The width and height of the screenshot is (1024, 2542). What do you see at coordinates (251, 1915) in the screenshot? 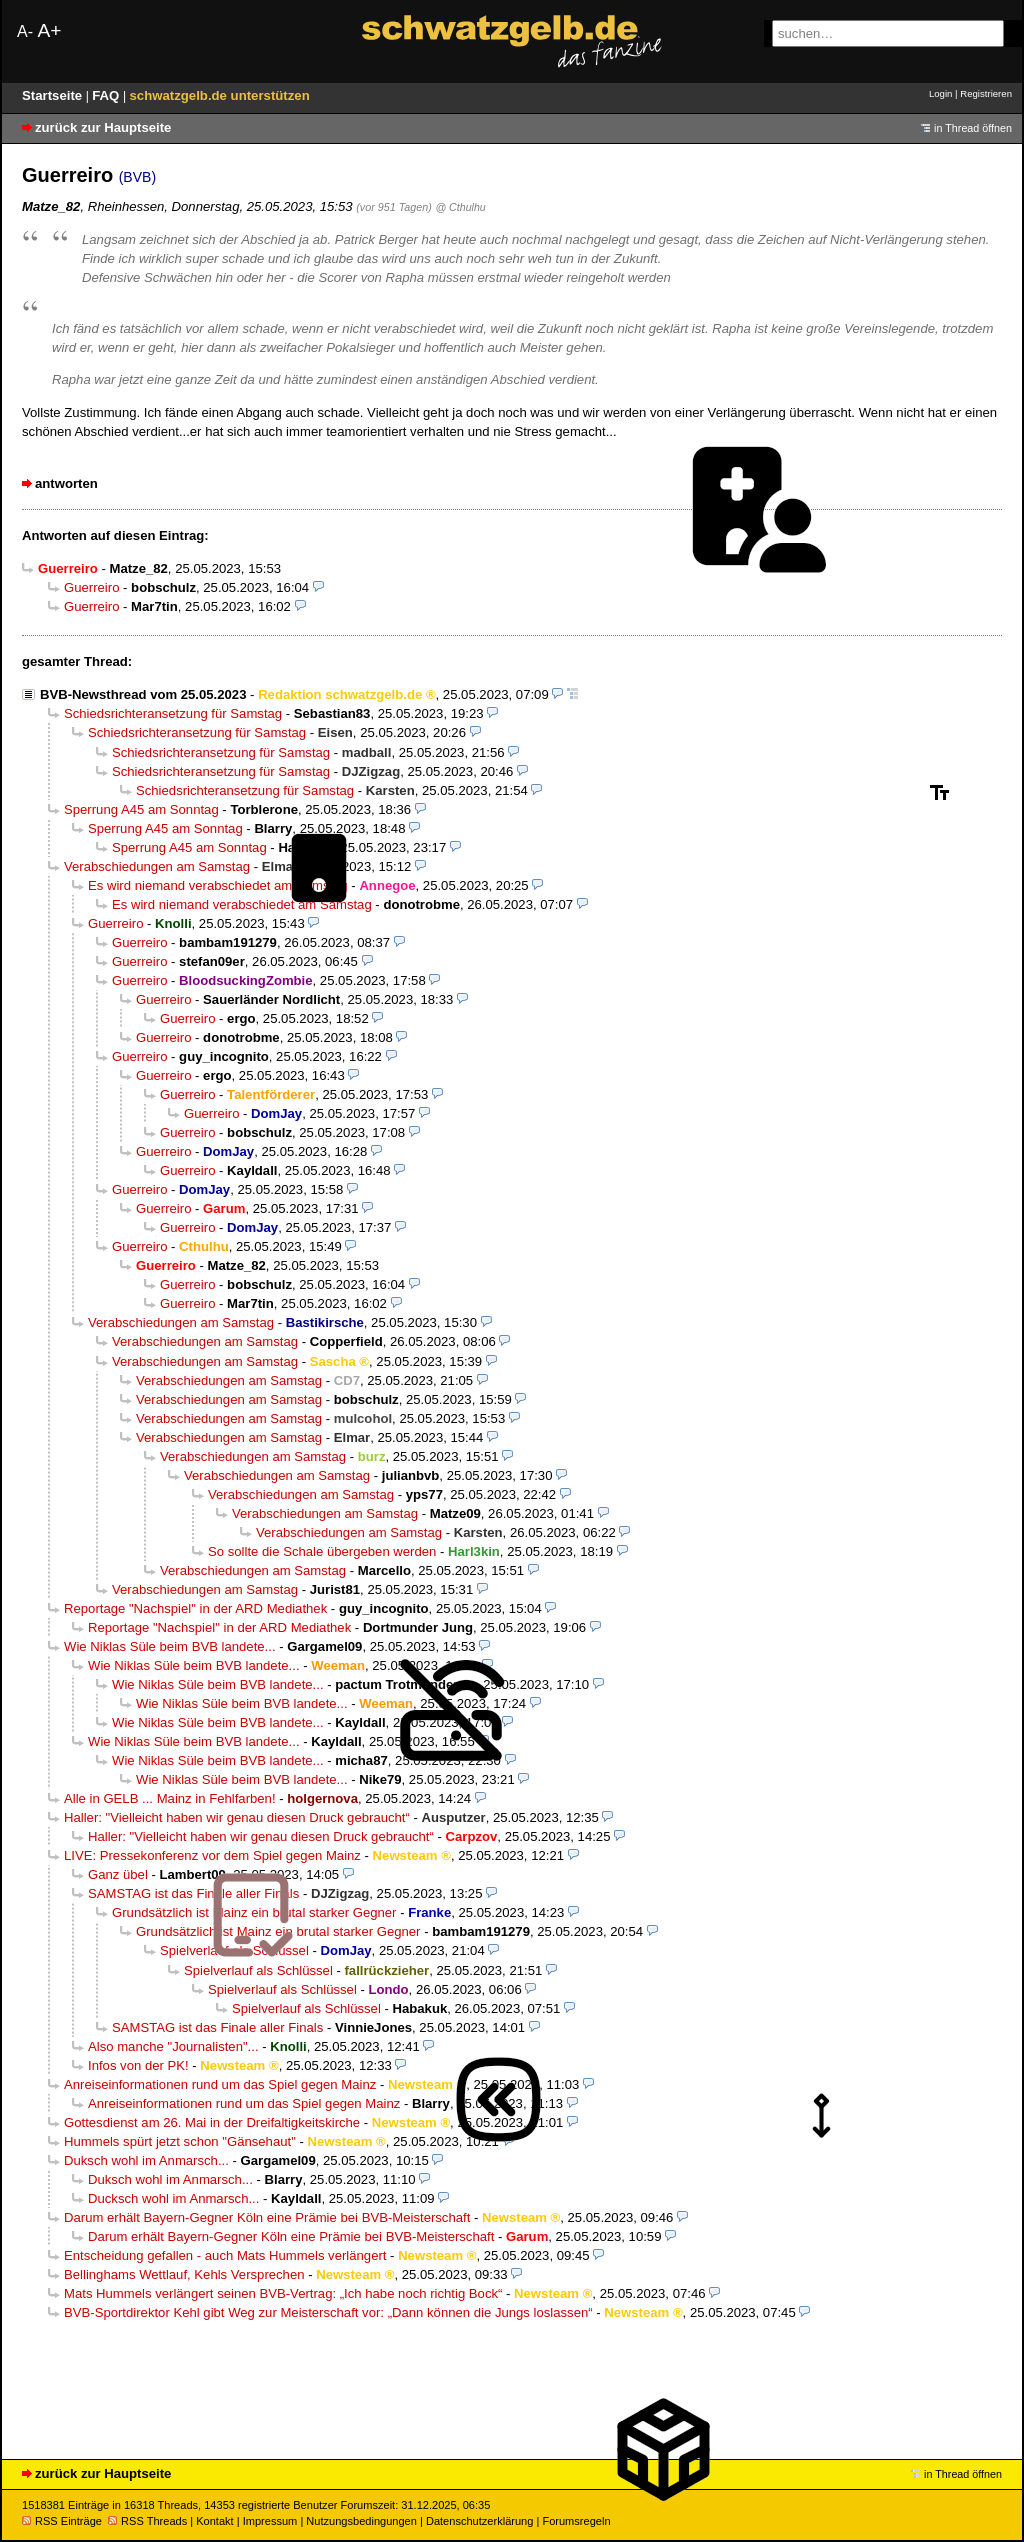
I see `ipad successfully connected or paired` at bounding box center [251, 1915].